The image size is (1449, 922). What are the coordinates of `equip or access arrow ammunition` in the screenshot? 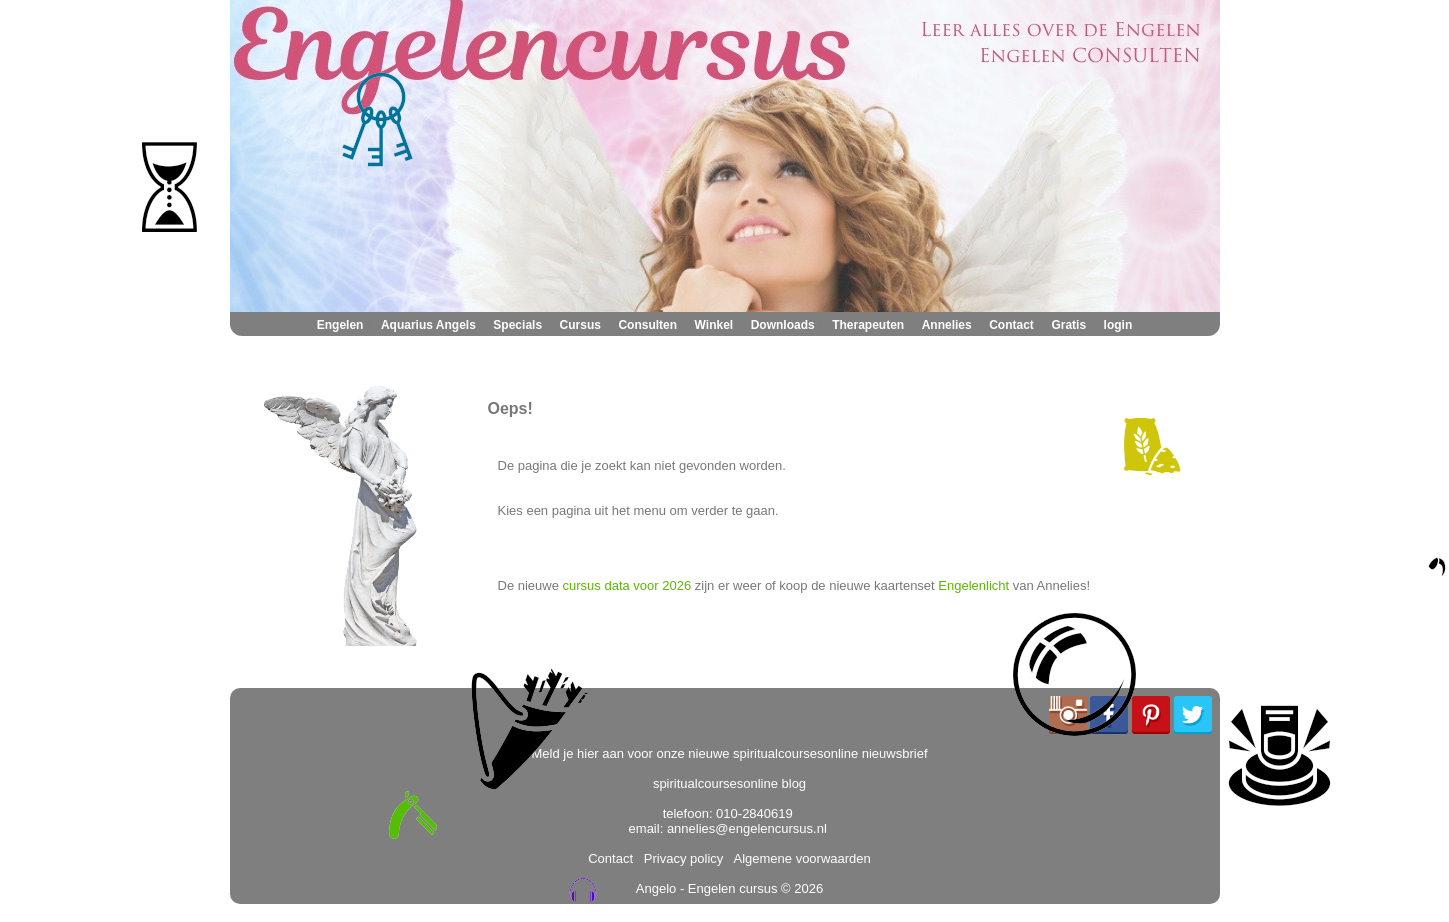 It's located at (530, 729).